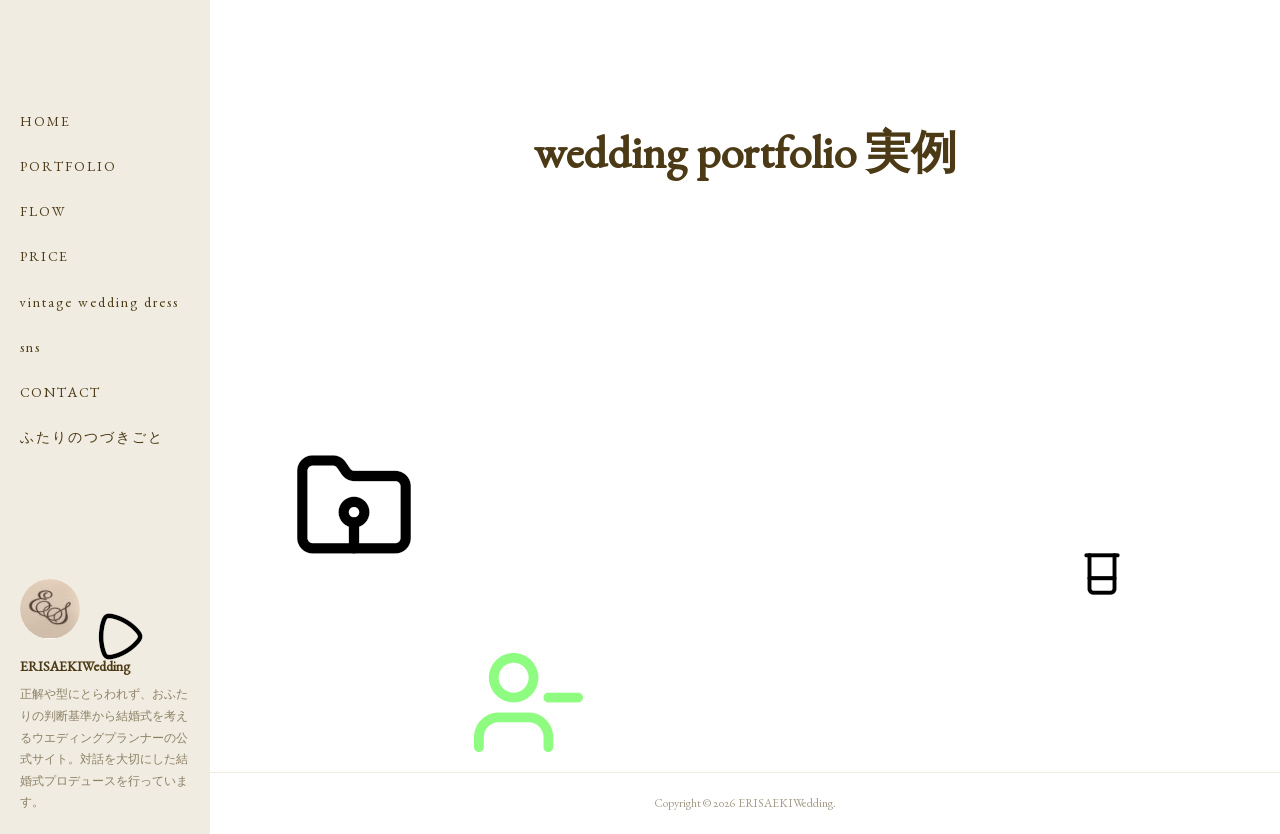  I want to click on remove a user or contact, so click(528, 702).